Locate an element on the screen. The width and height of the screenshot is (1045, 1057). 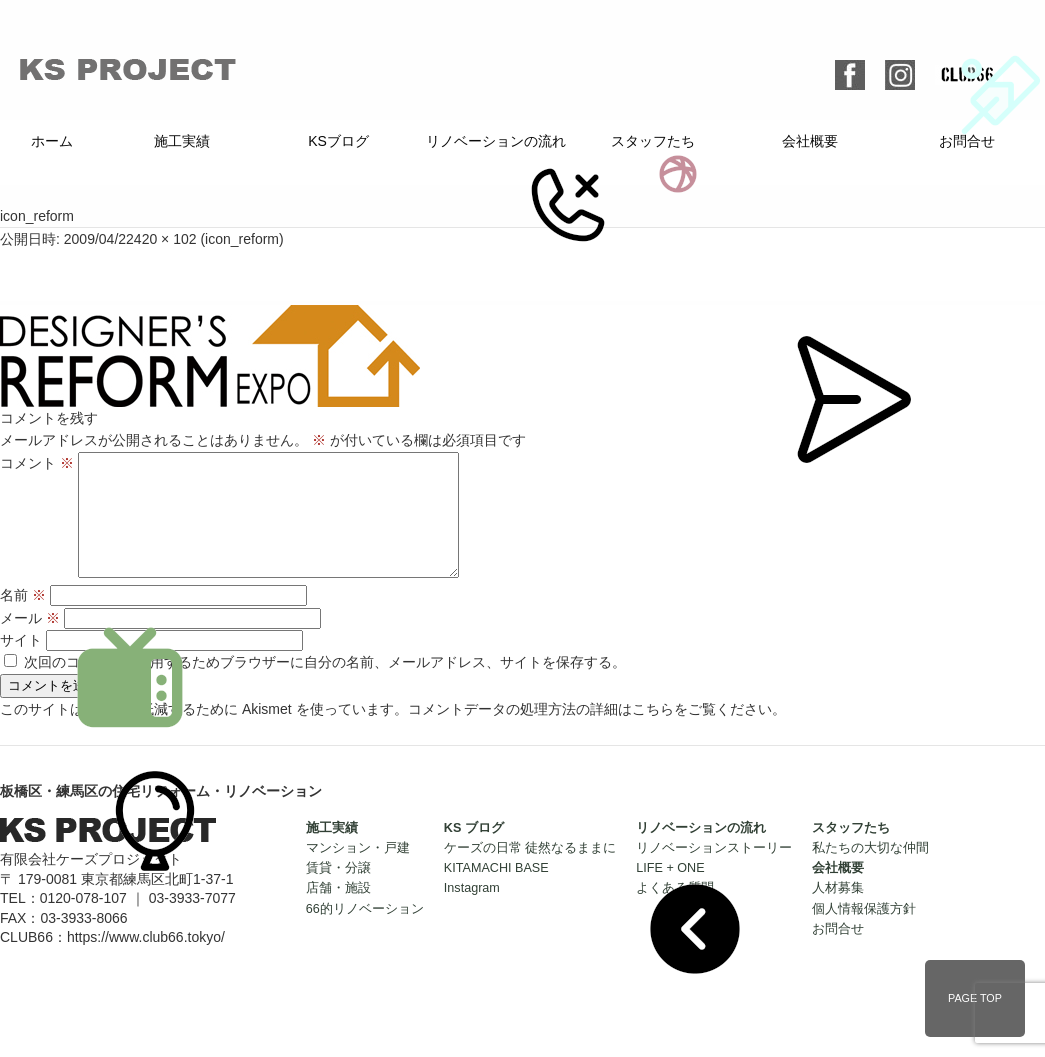
send a message is located at coordinates (847, 399).